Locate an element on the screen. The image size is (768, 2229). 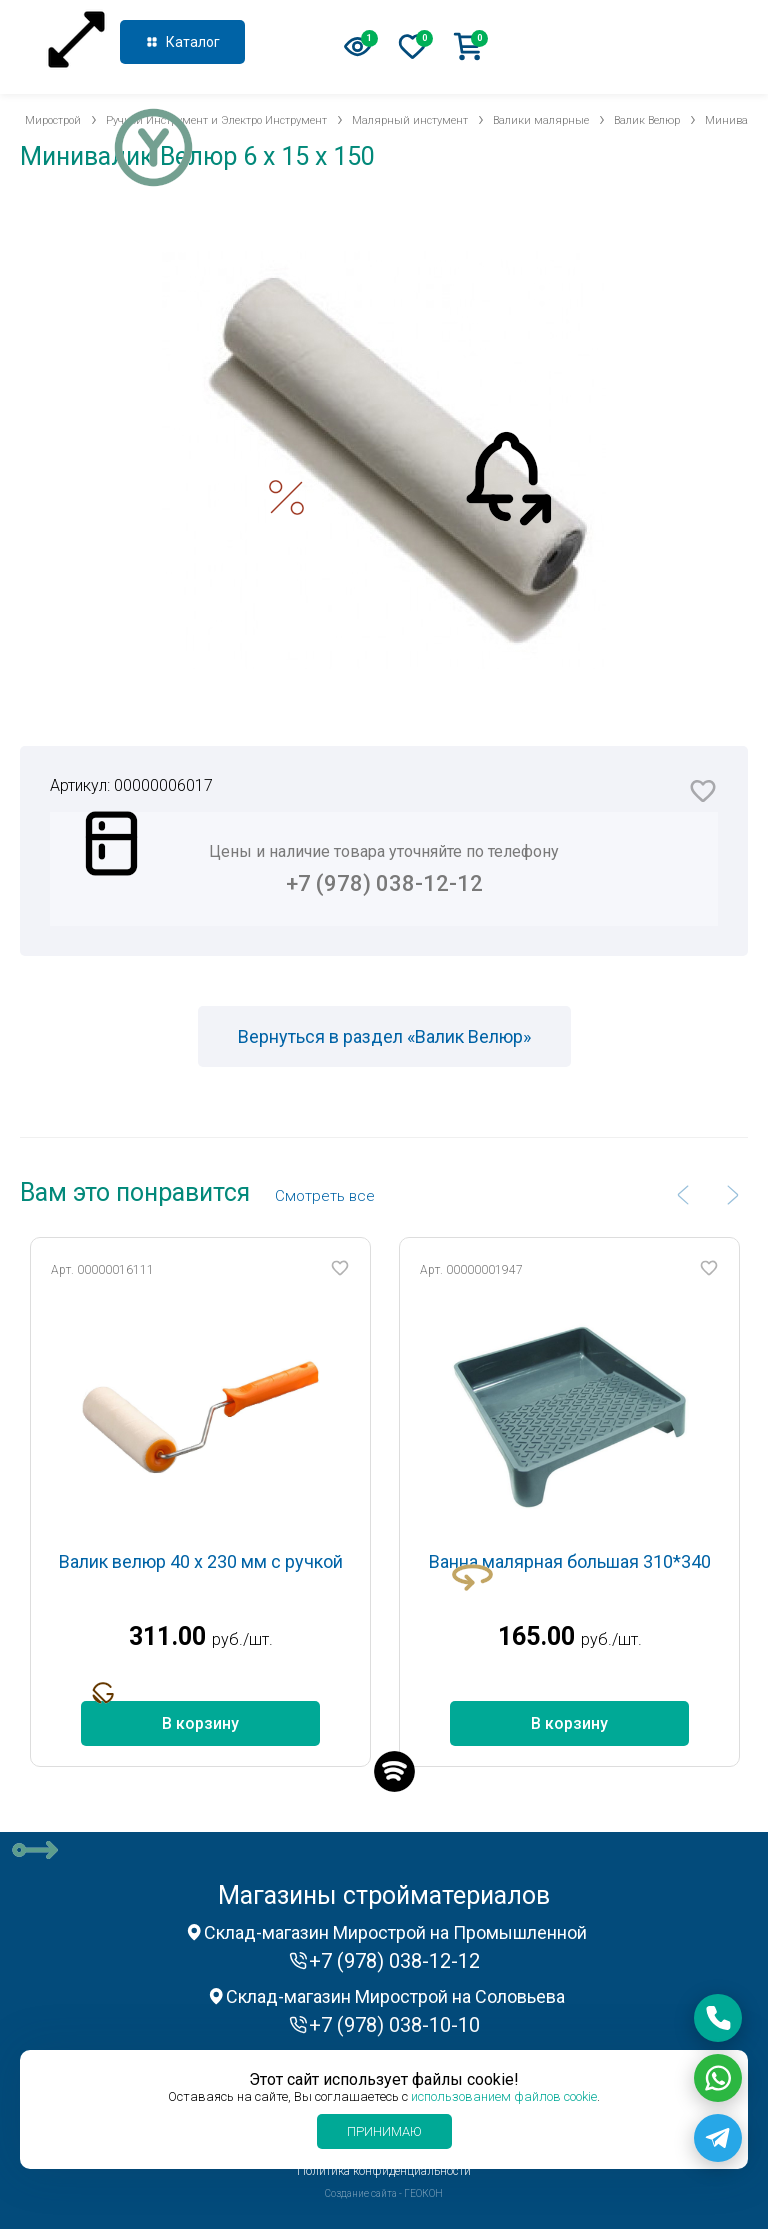
open Spotify app is located at coordinates (394, 1771).